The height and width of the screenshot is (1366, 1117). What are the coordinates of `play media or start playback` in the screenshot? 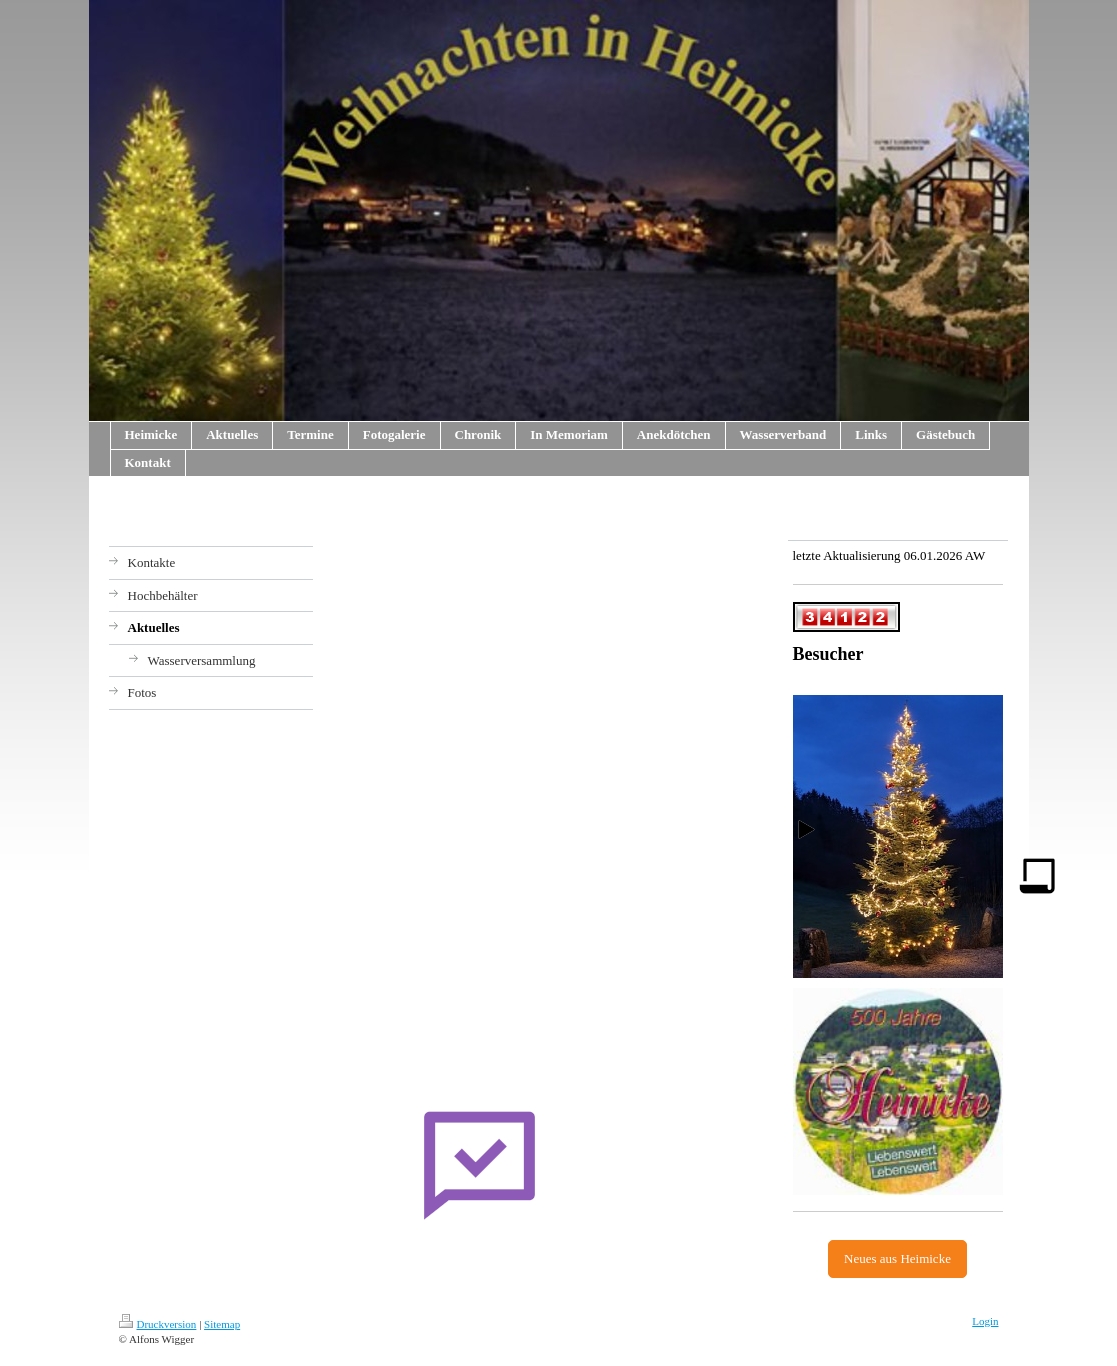 It's located at (805, 829).